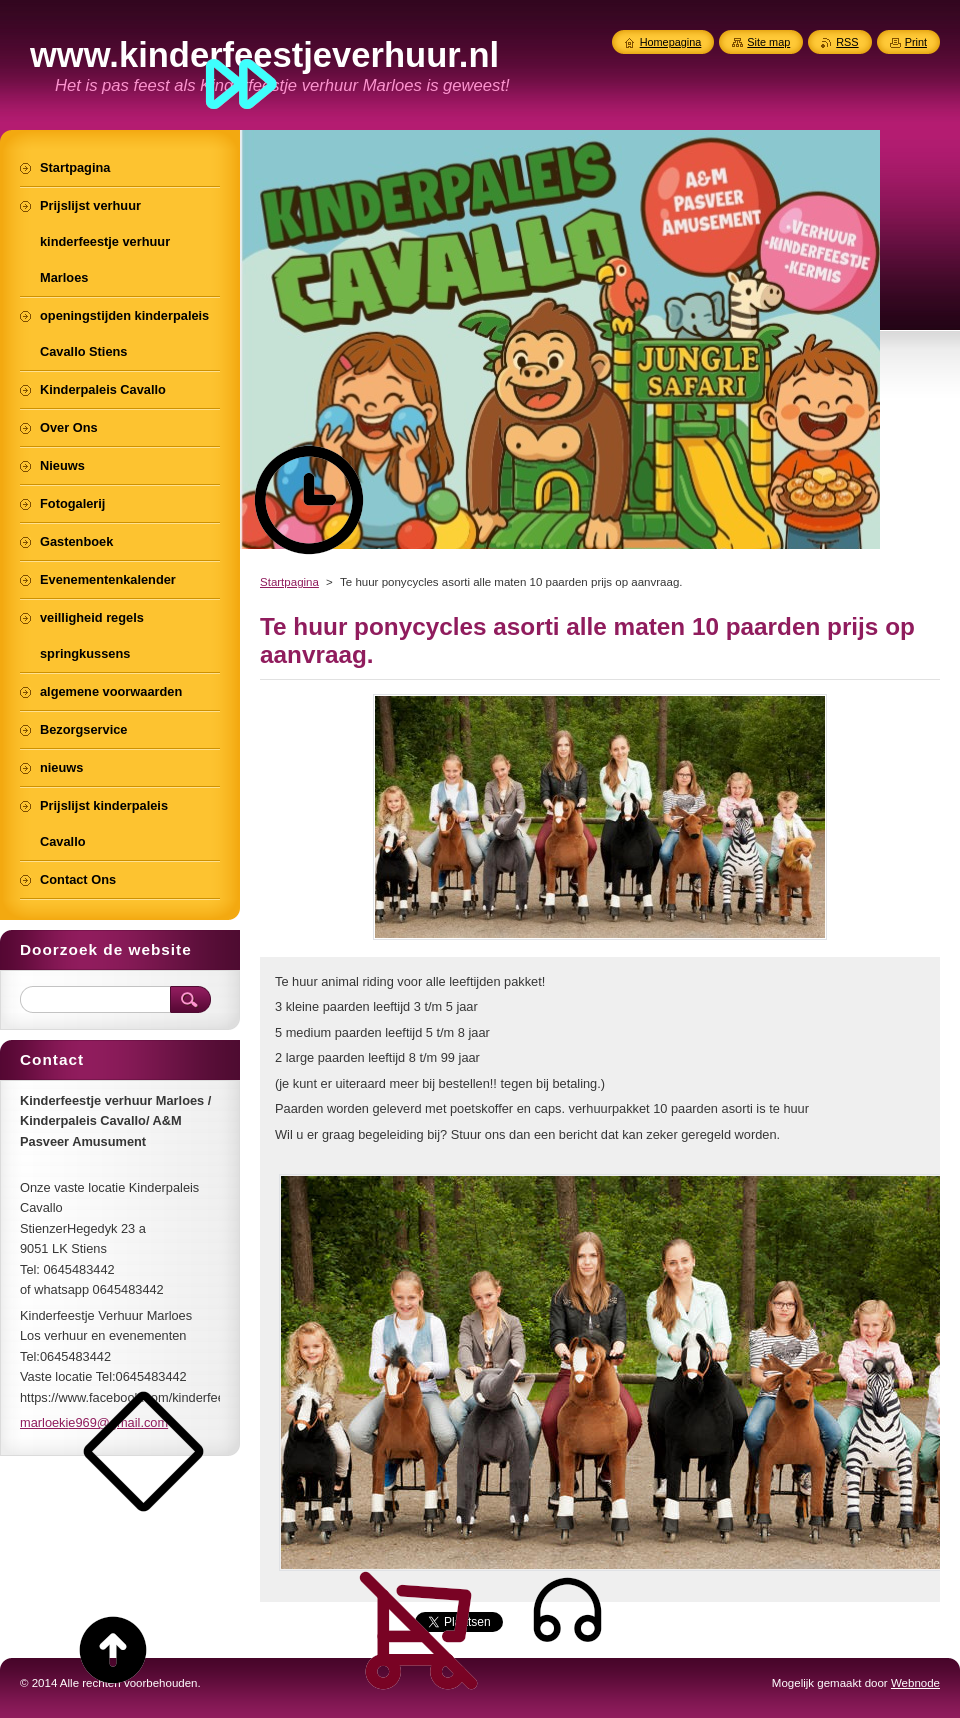 This screenshot has height=1718, width=960. What do you see at coordinates (237, 84) in the screenshot?
I see `fast forward media playback` at bounding box center [237, 84].